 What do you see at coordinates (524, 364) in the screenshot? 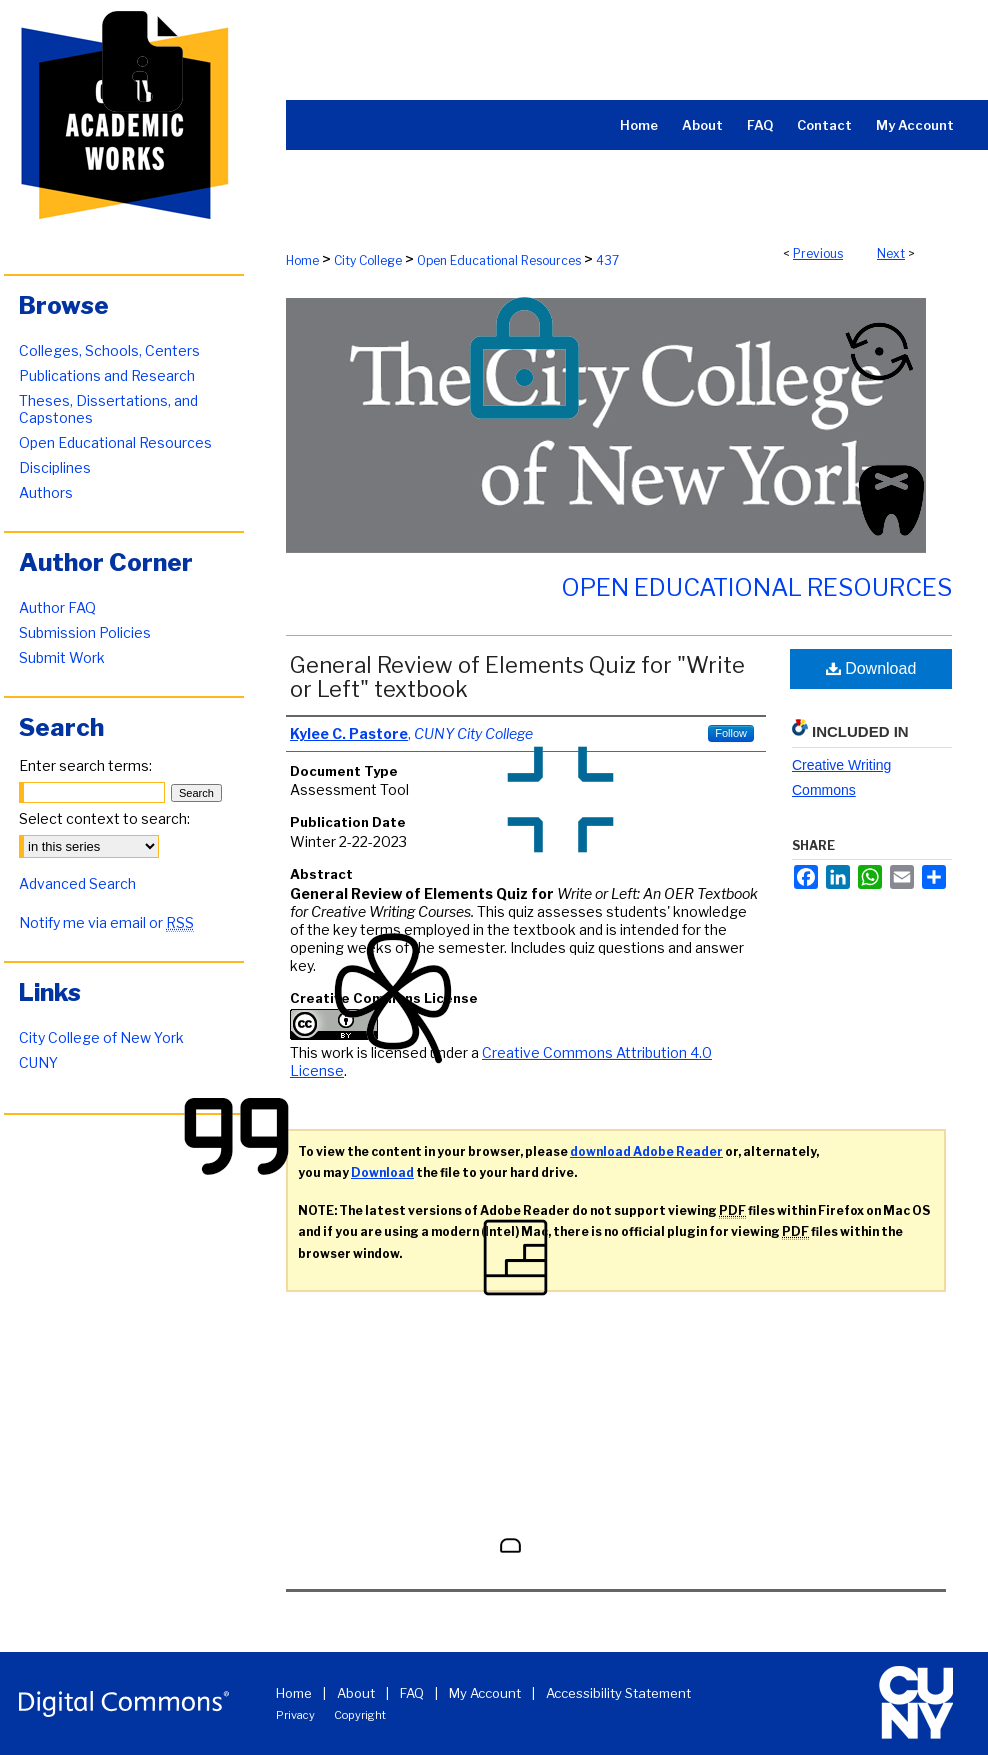
I see `lock or secure this item` at bounding box center [524, 364].